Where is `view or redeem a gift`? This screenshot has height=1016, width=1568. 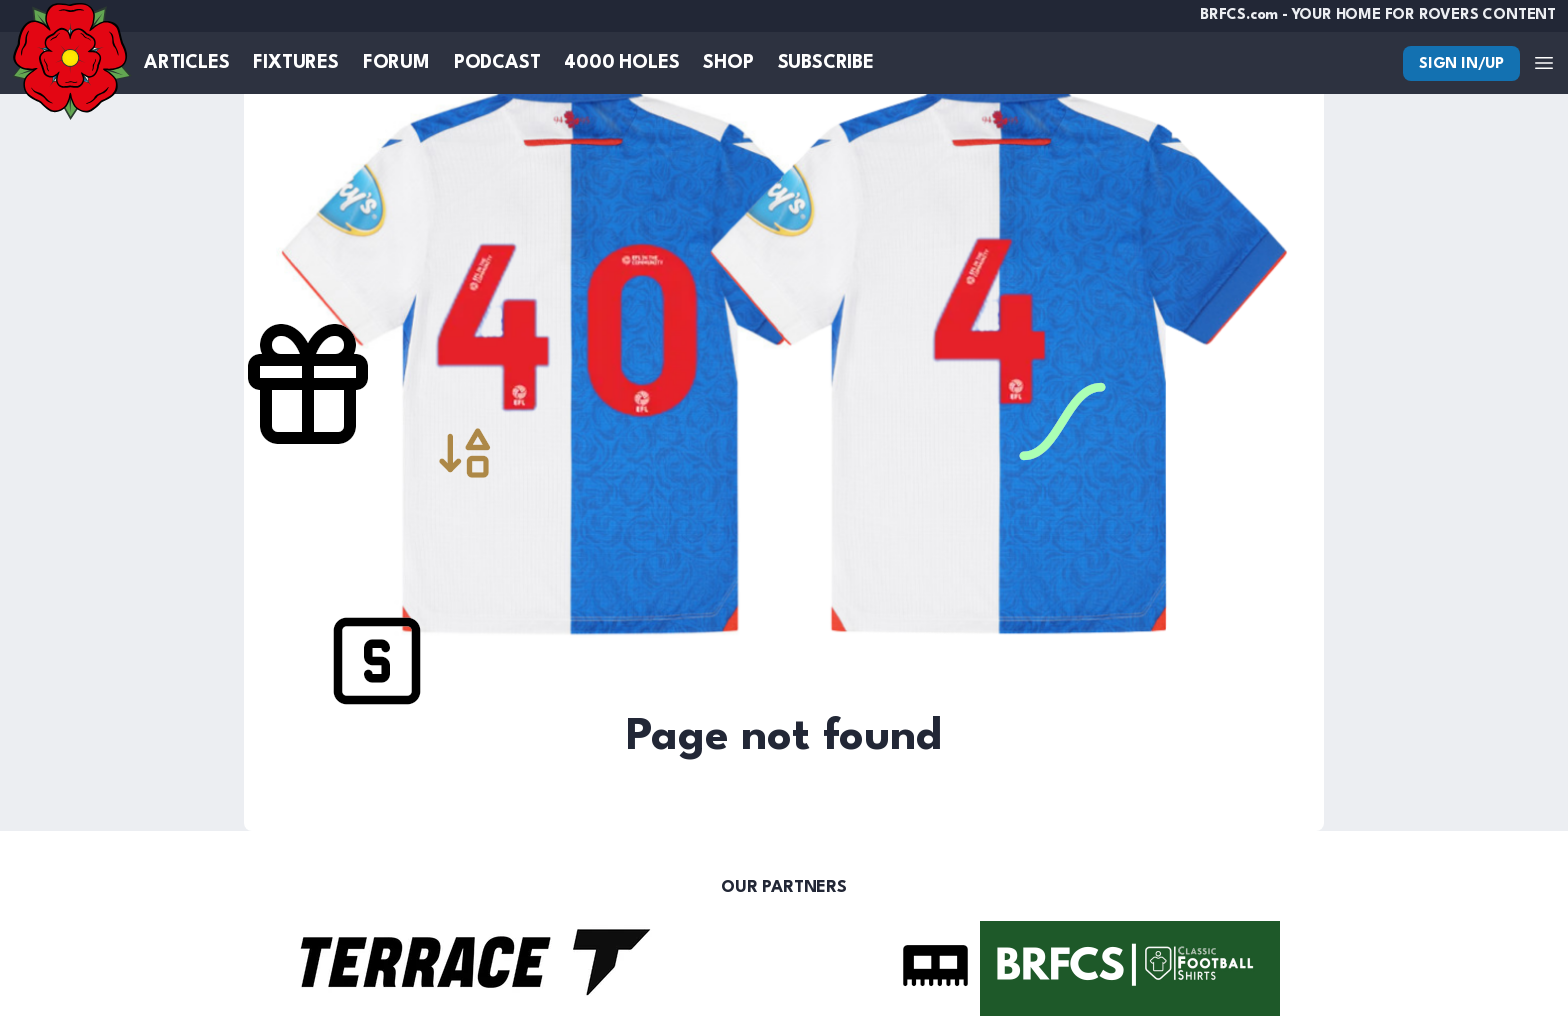 view or redeem a gift is located at coordinates (308, 384).